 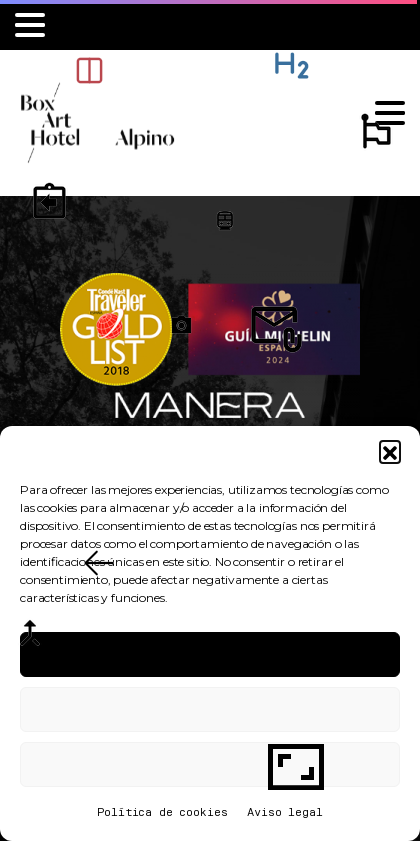 I want to click on switch to two-column layout, so click(x=89, y=70).